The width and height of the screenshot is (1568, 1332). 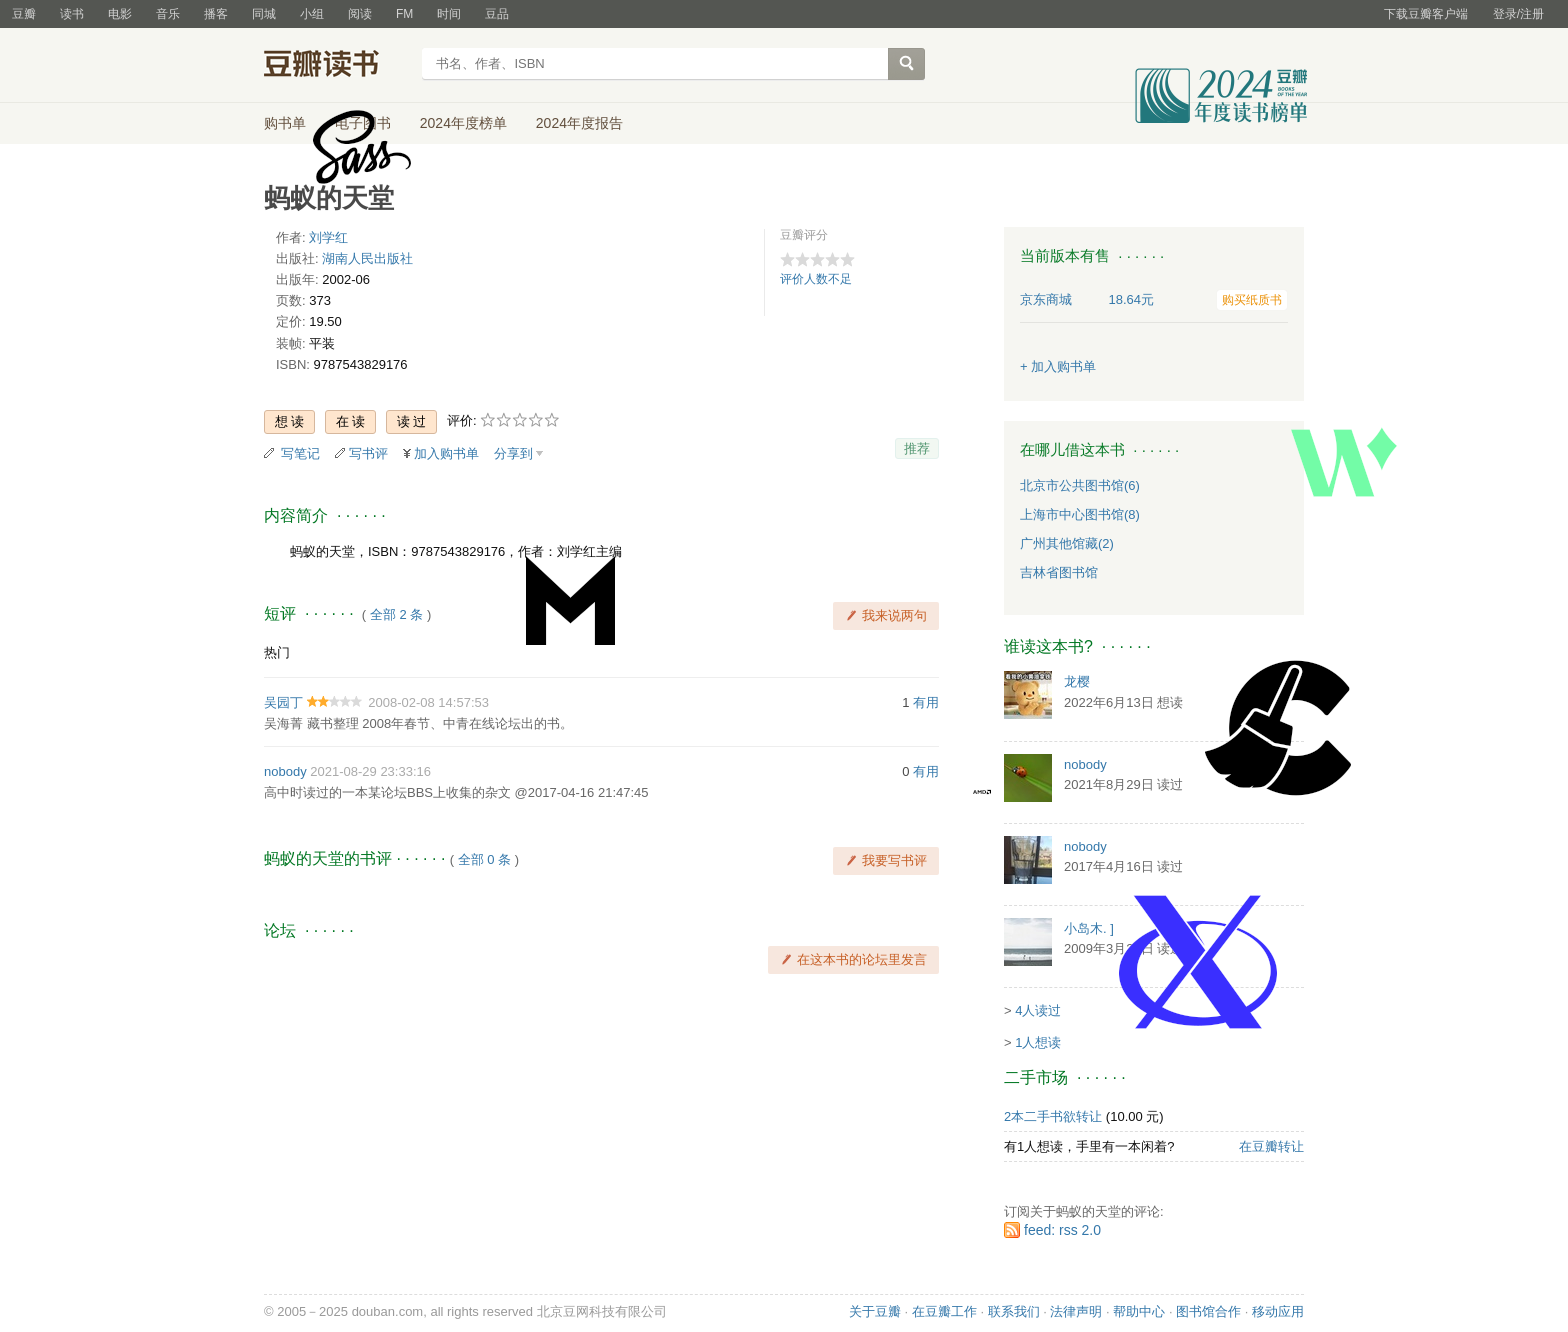 I want to click on link to X.Org Foundation website, so click(x=1198, y=962).